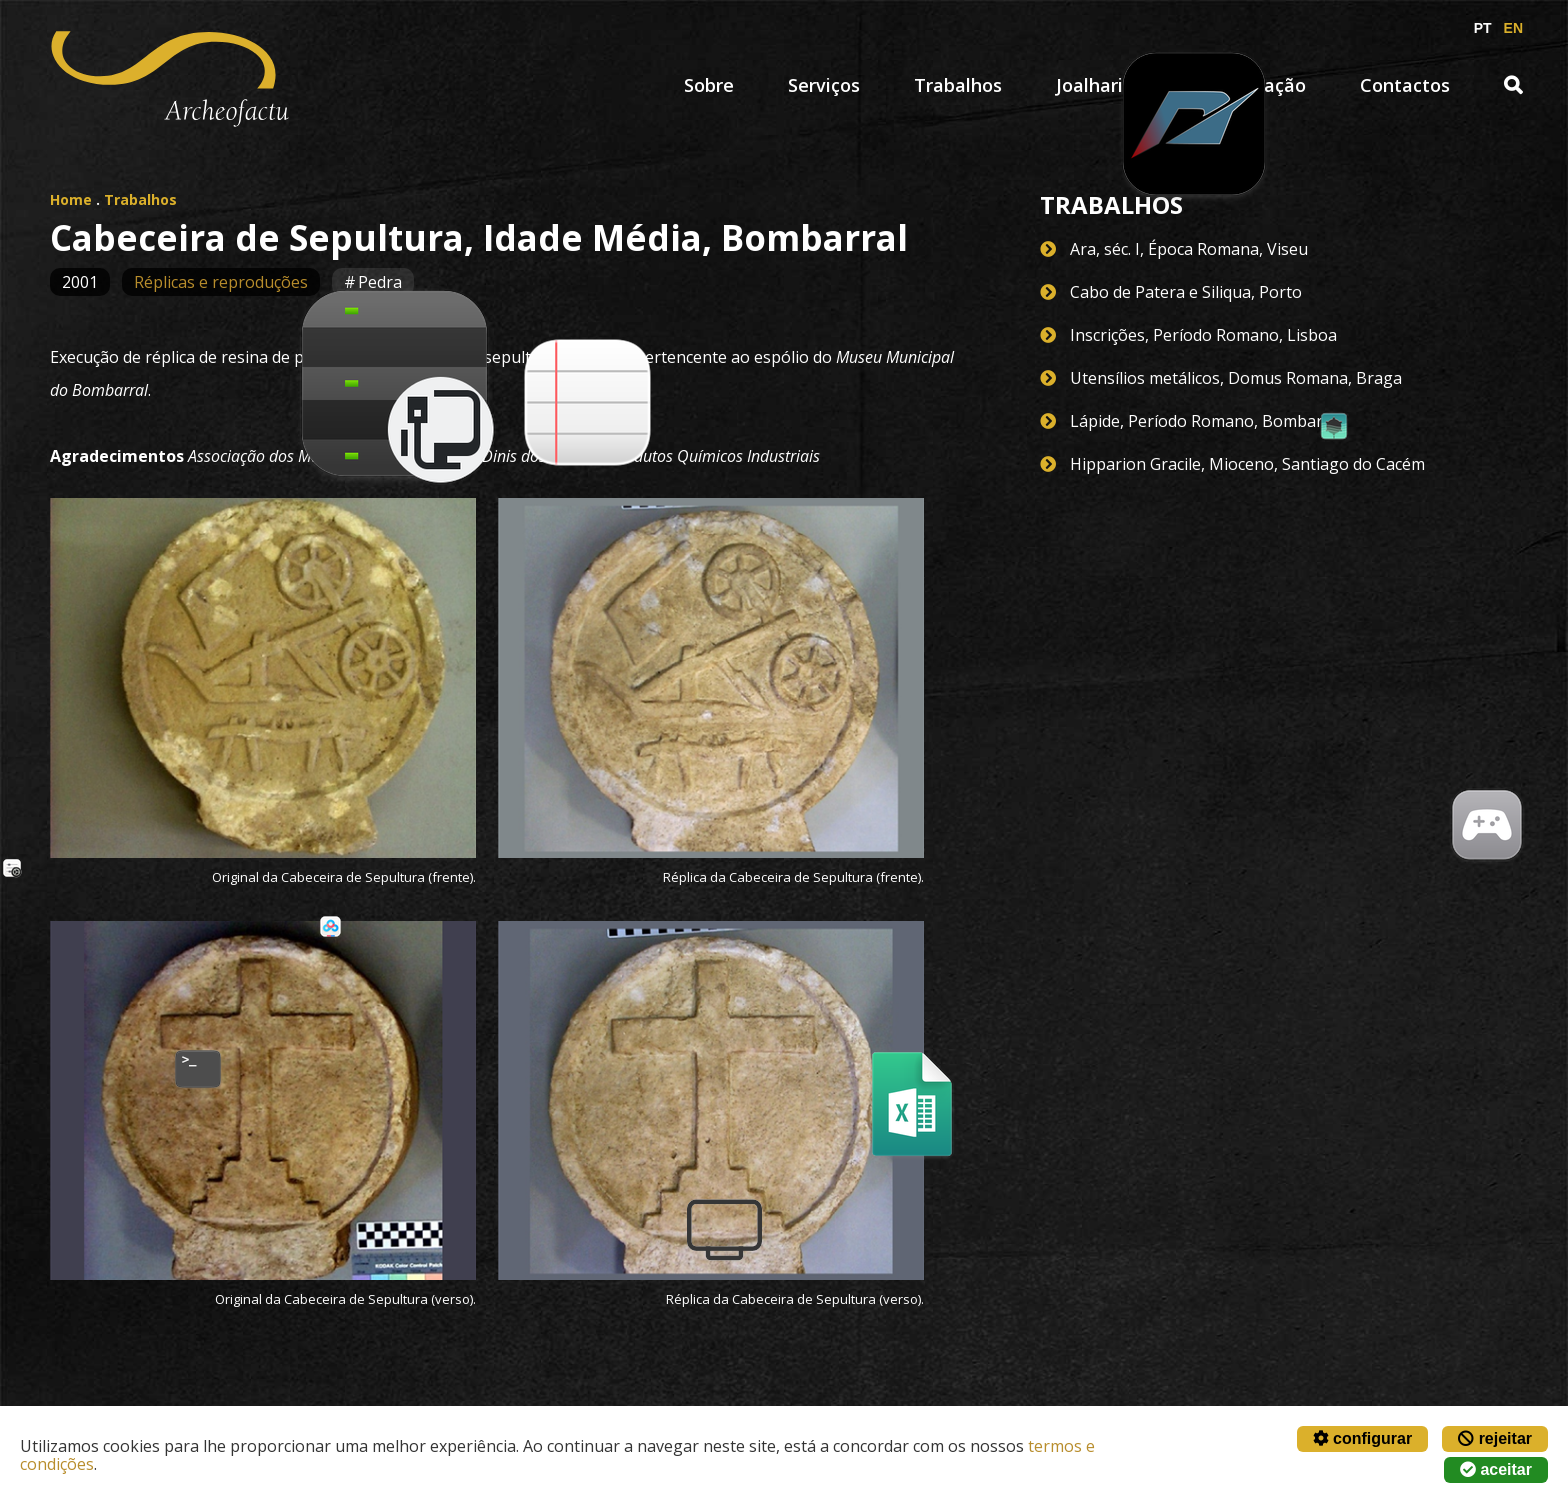 The image size is (1568, 1508). Describe the element at coordinates (1194, 124) in the screenshot. I see `launch need for speed rivals game` at that location.